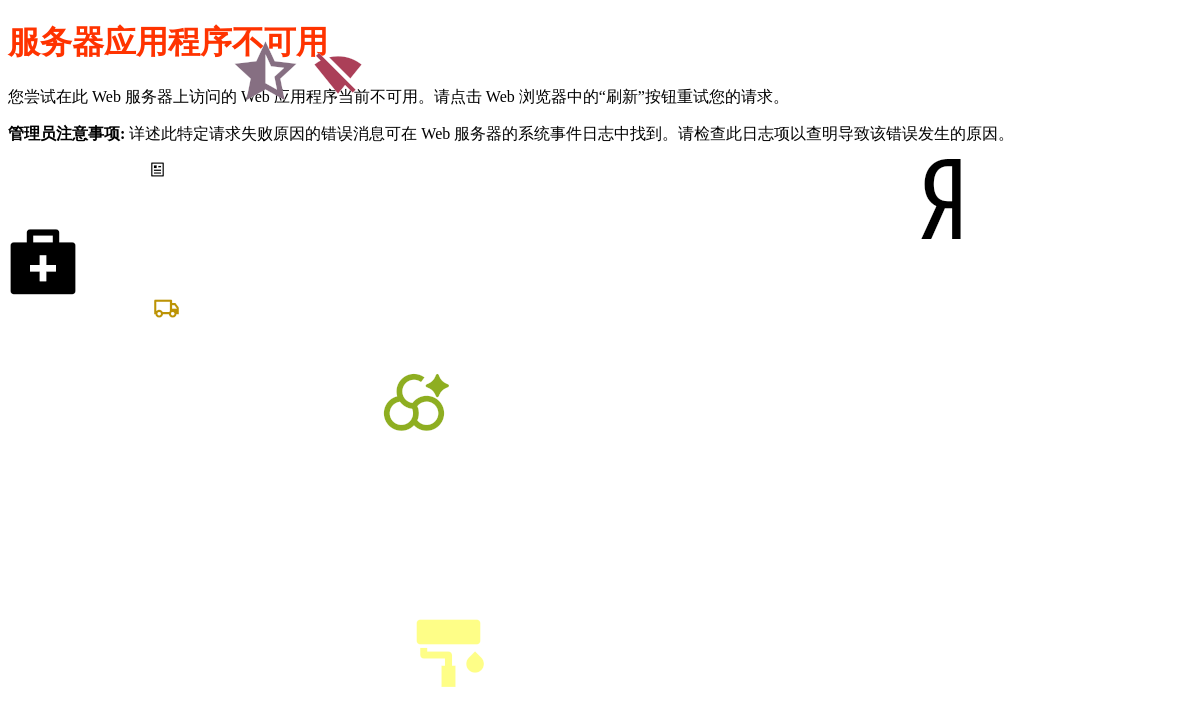 The width and height of the screenshot is (1180, 720). What do you see at coordinates (43, 265) in the screenshot?
I see `access health or medical resources` at bounding box center [43, 265].